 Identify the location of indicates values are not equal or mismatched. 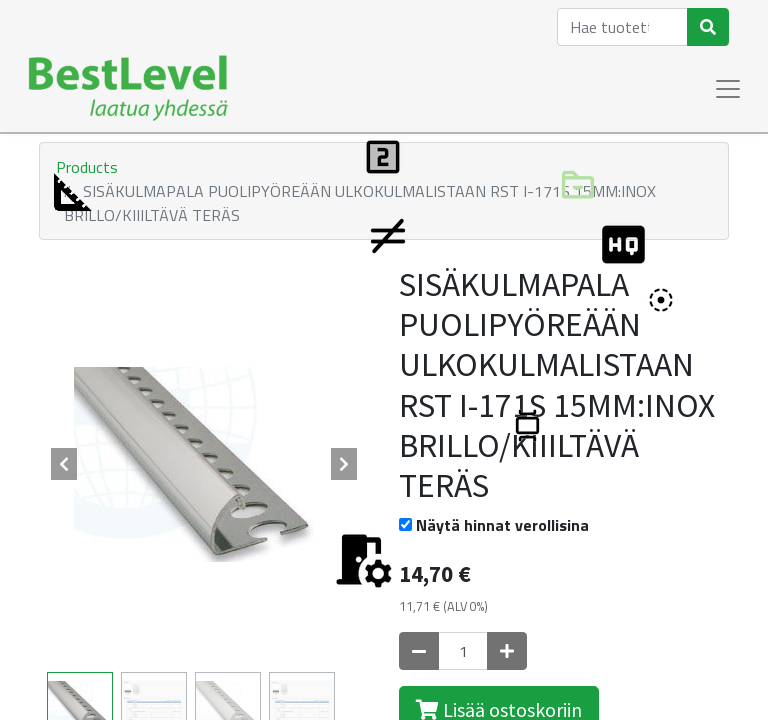
(388, 236).